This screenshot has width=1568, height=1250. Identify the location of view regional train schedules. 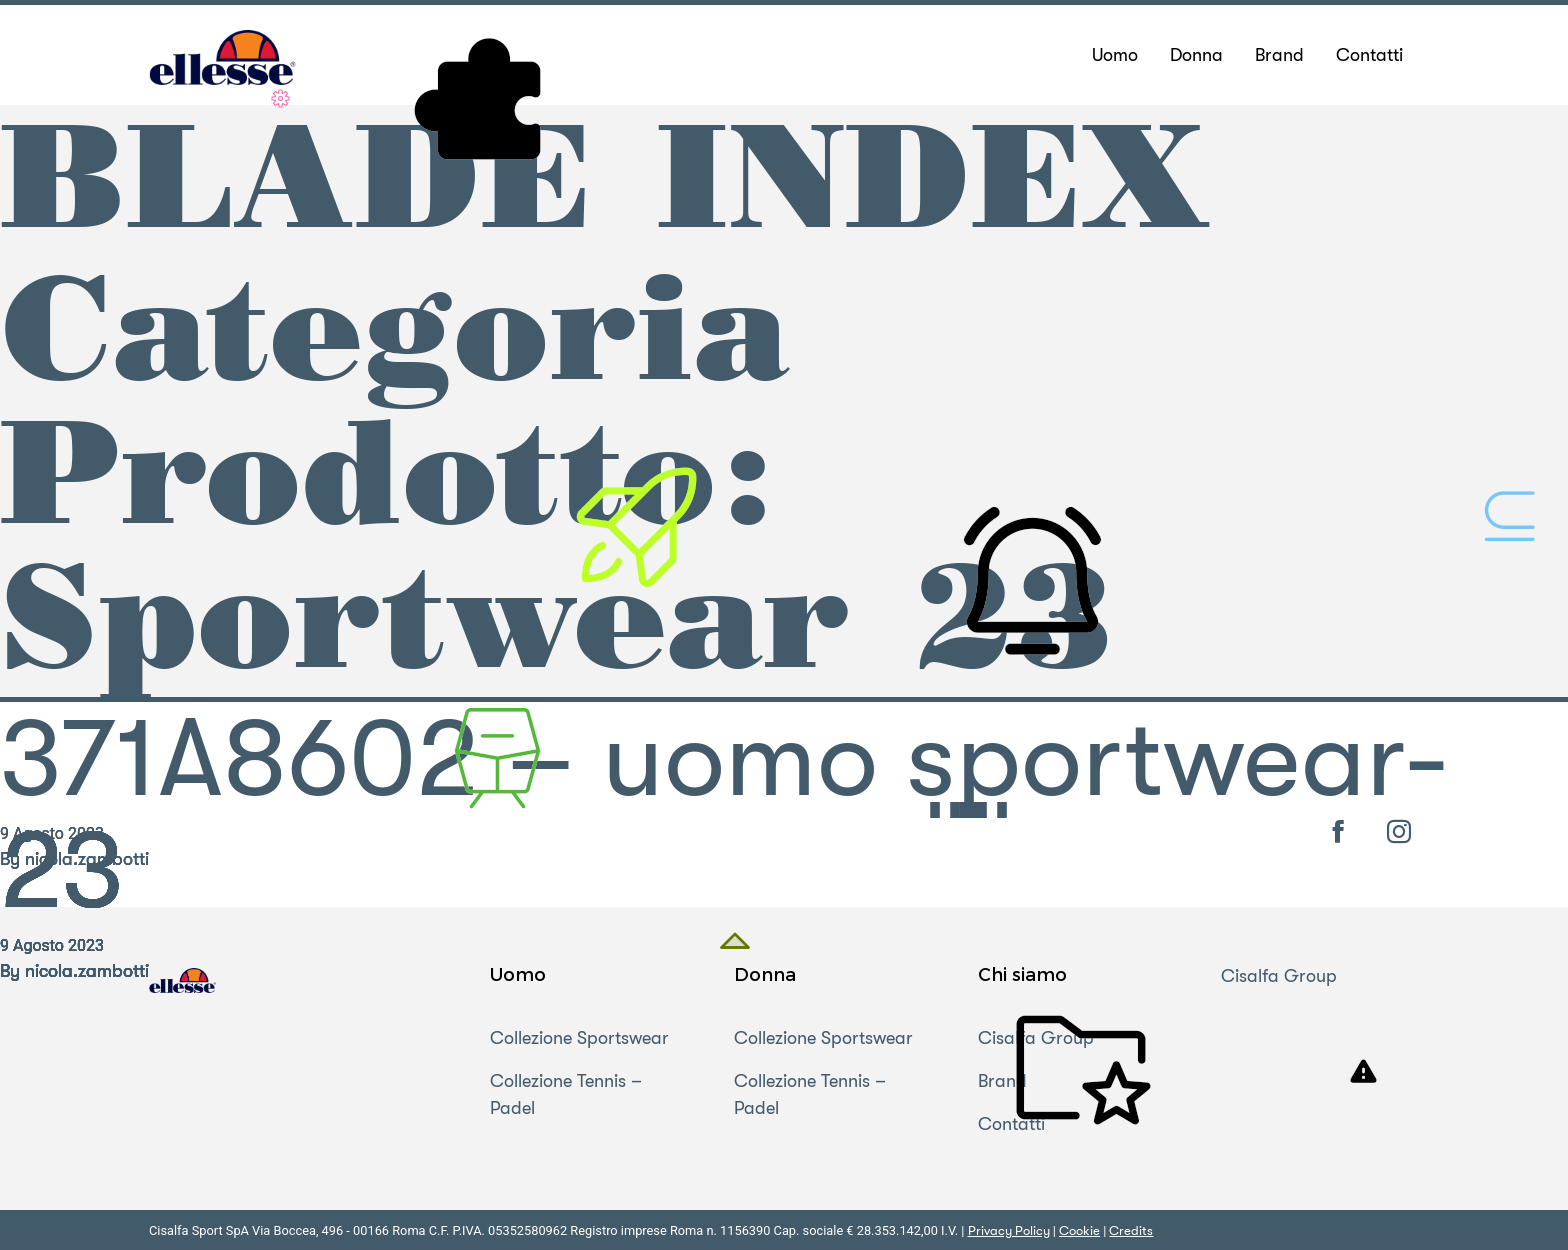
(497, 754).